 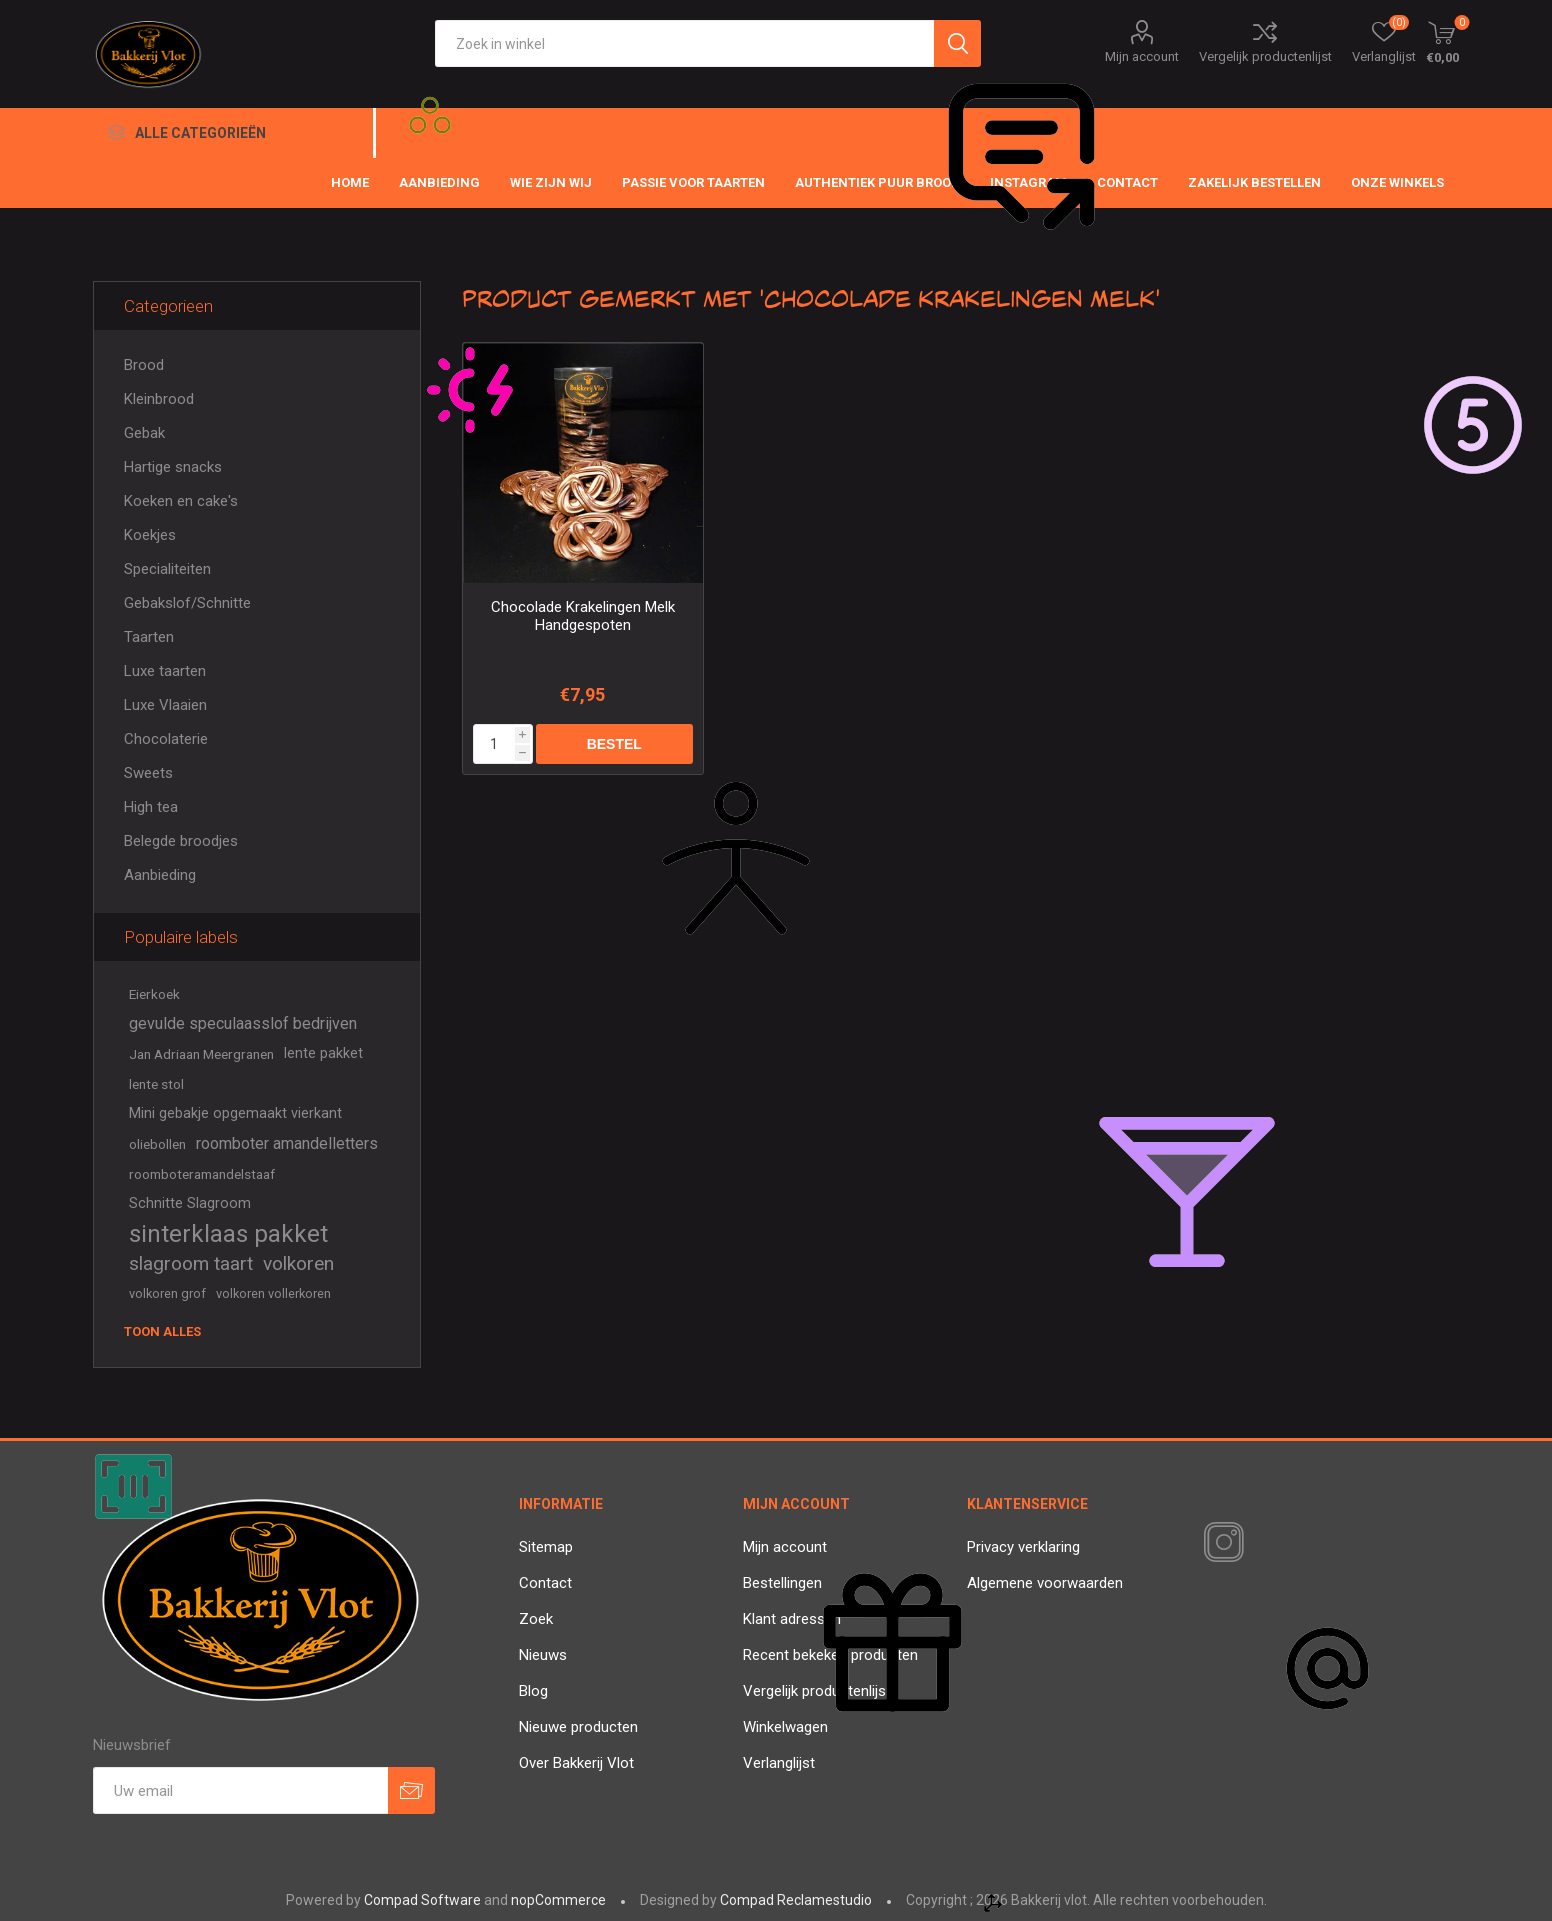 What do you see at coordinates (1021, 149) in the screenshot?
I see `share a message or conversation` at bounding box center [1021, 149].